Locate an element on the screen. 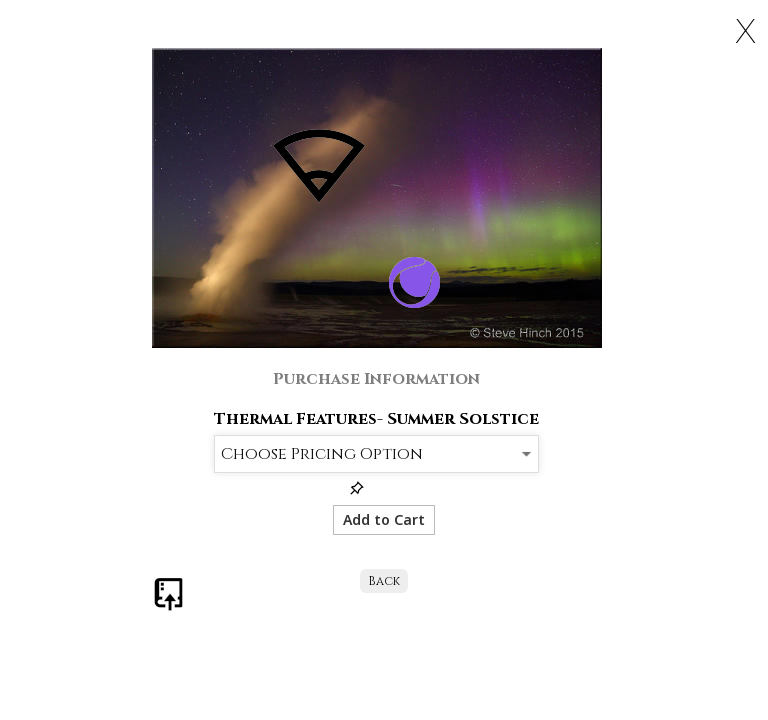 The image size is (768, 720). view commit history for a repository is located at coordinates (168, 593).